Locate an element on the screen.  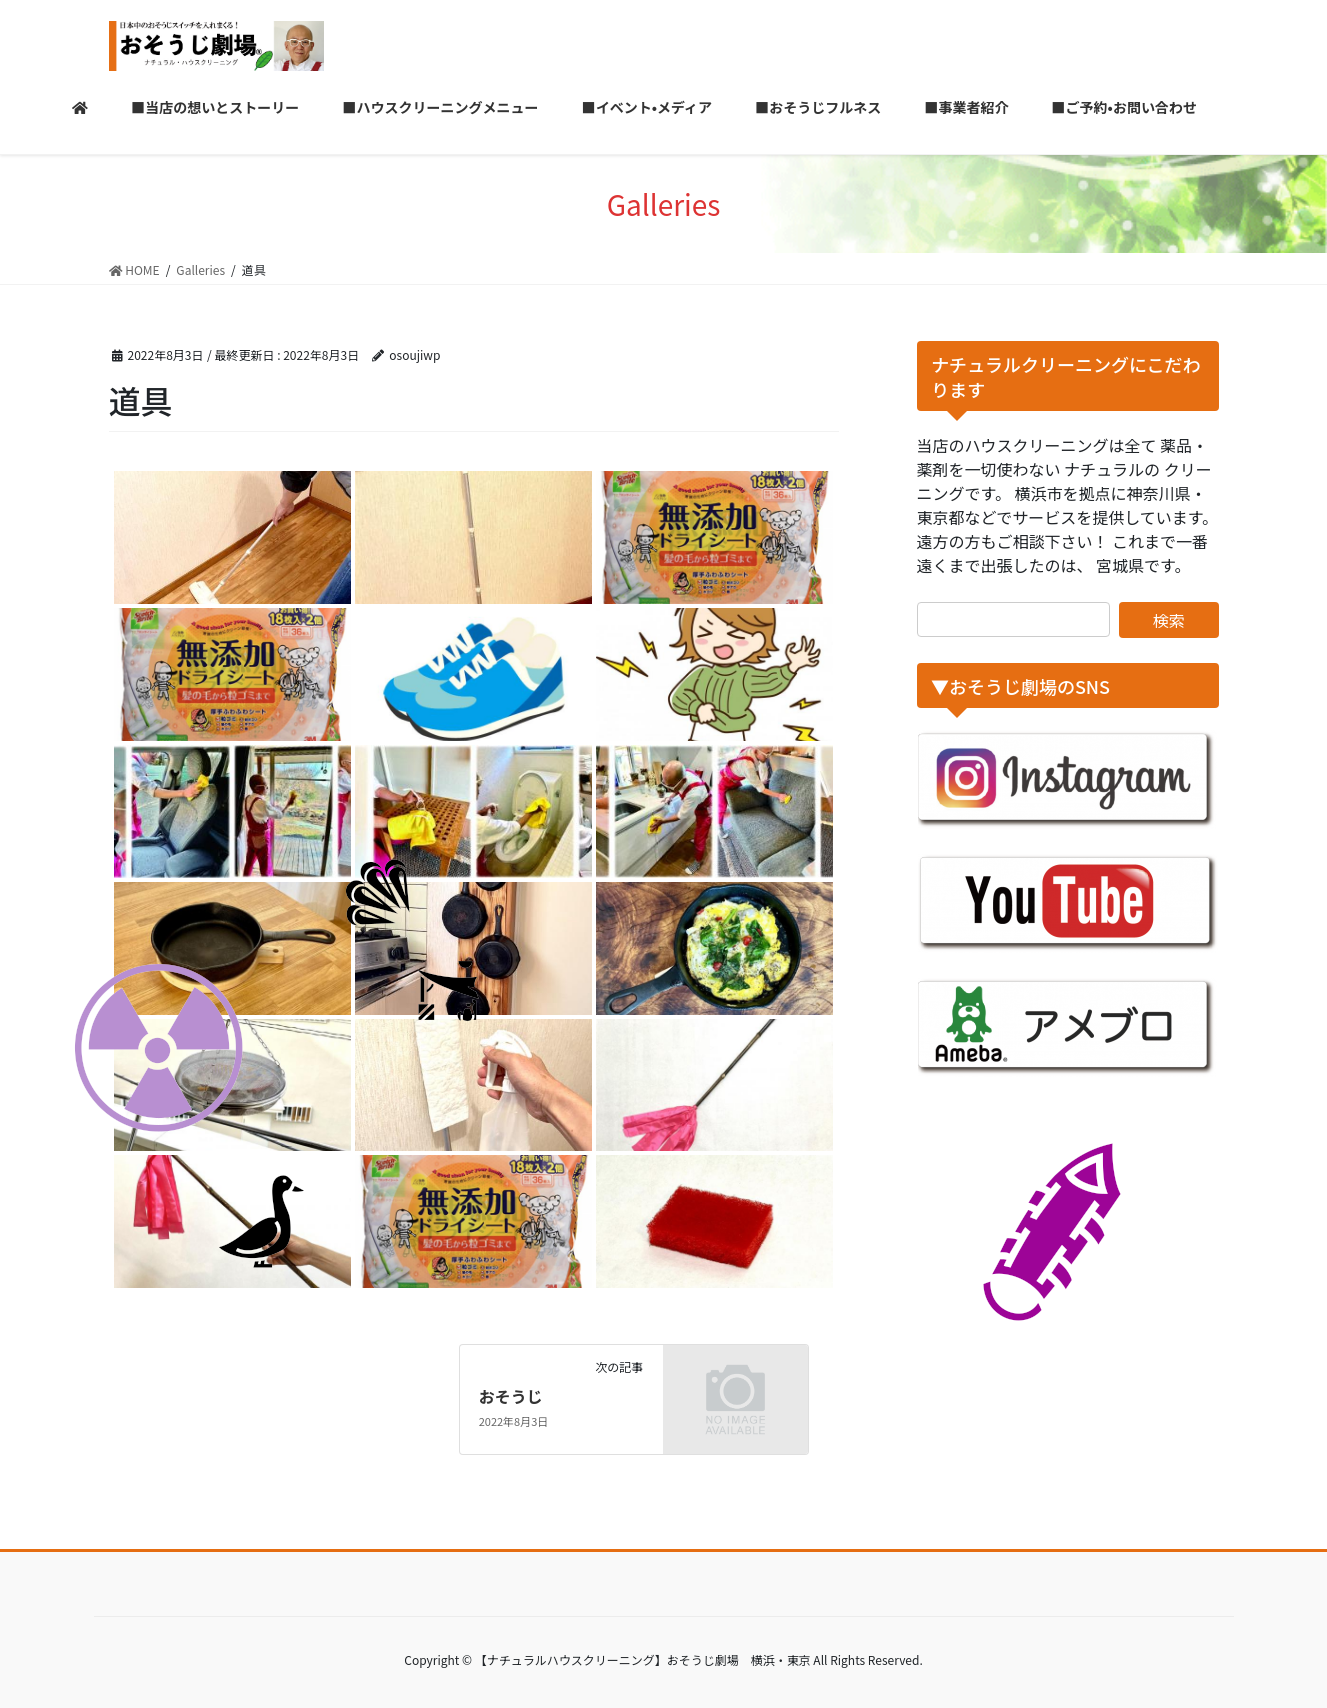
indicates radioactive or hazardous material warning is located at coordinates (159, 1048).